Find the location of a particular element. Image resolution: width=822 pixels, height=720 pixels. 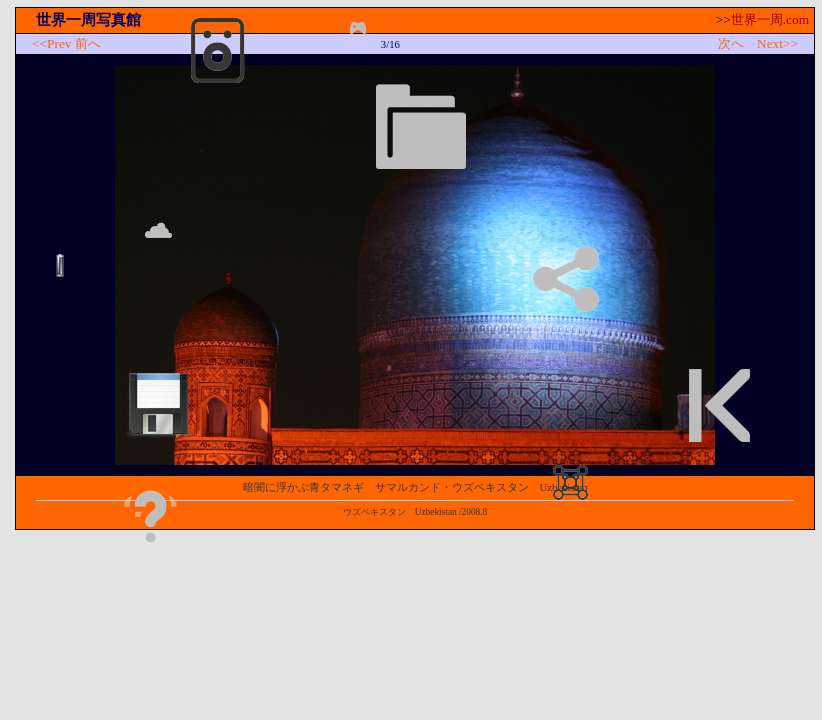

open games or gaming applications is located at coordinates (358, 28).